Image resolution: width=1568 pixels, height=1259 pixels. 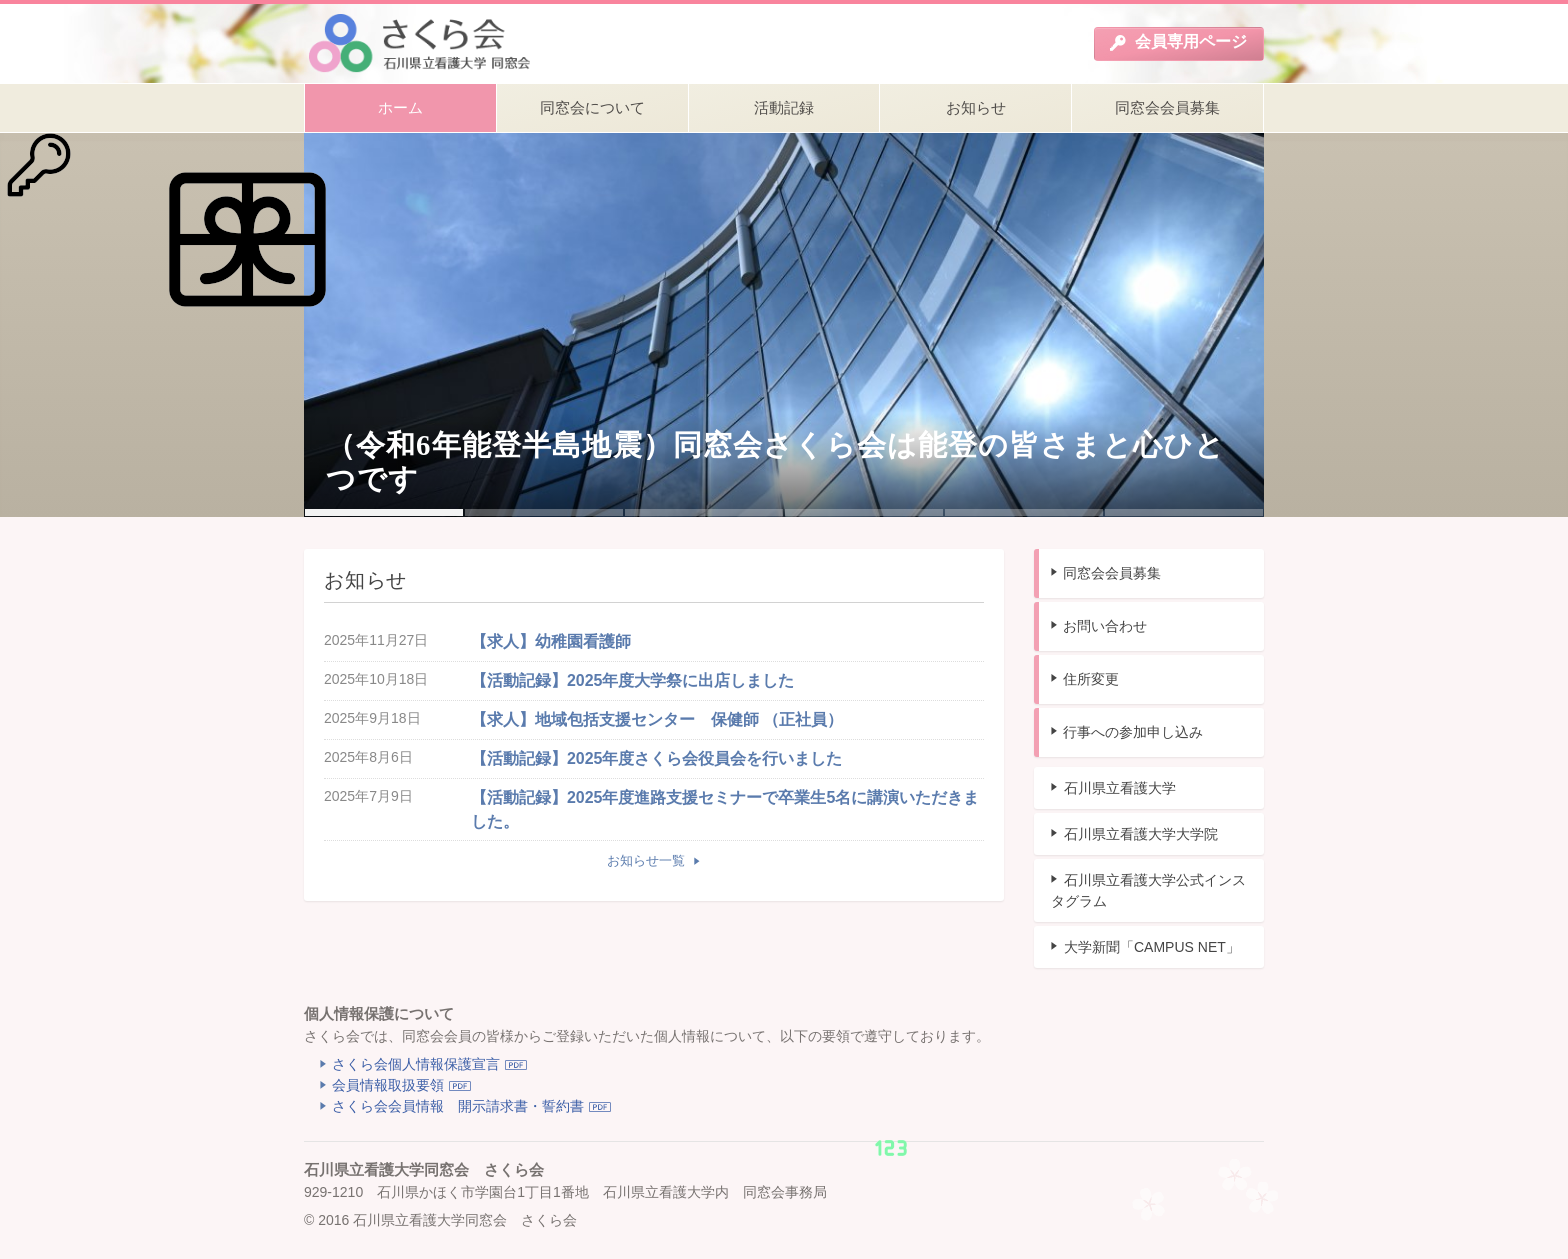 What do you see at coordinates (39, 165) in the screenshot?
I see `access security or authentication settings` at bounding box center [39, 165].